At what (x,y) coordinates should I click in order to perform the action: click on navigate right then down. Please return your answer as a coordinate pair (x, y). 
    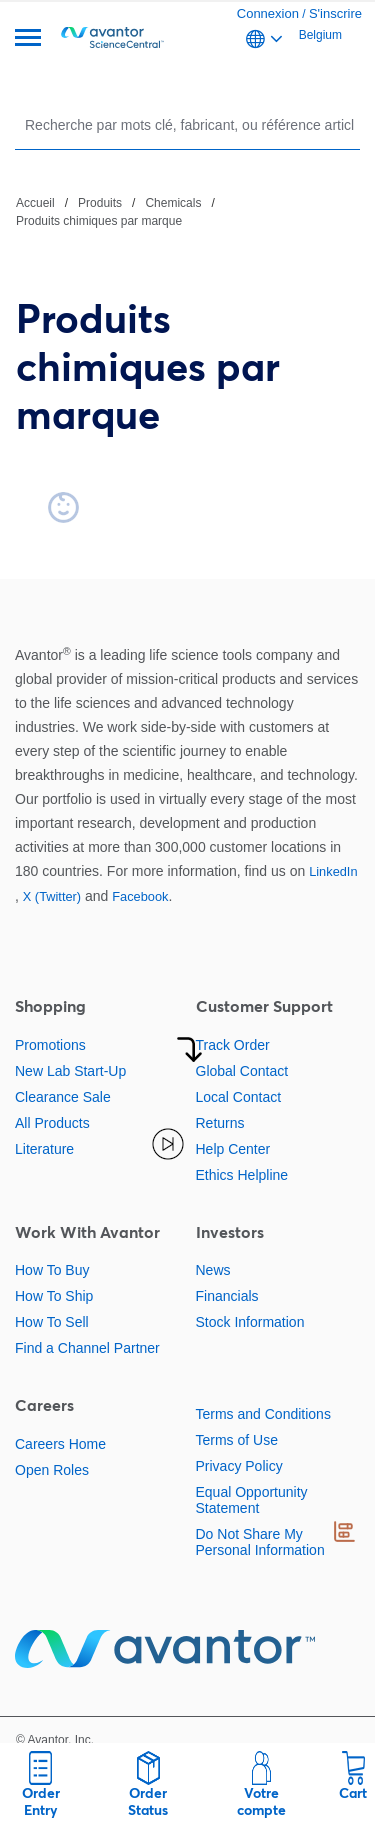
    Looking at the image, I should click on (189, 1049).